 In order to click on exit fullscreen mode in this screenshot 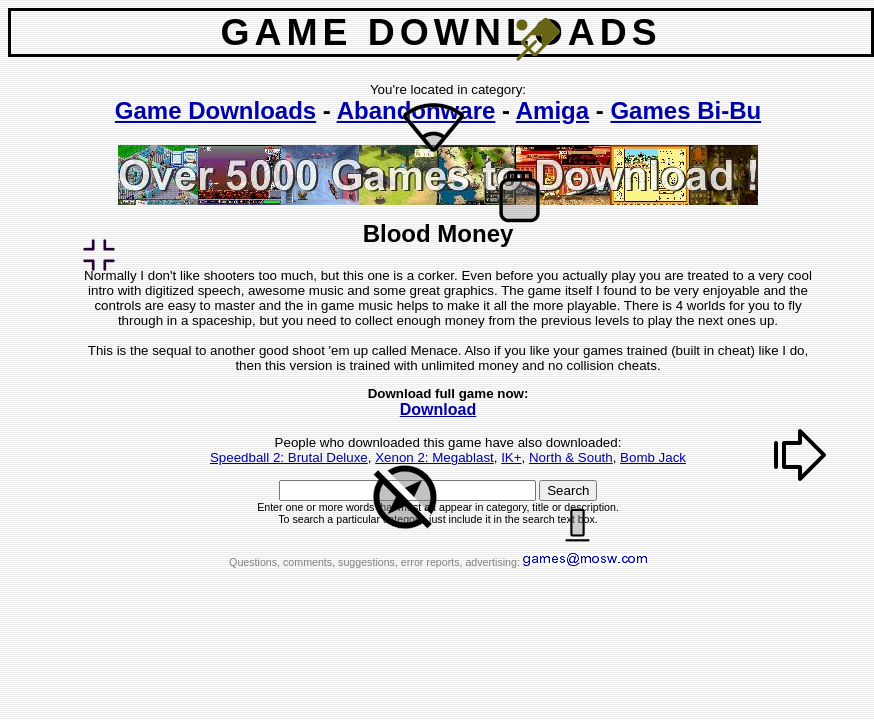, I will do `click(99, 255)`.